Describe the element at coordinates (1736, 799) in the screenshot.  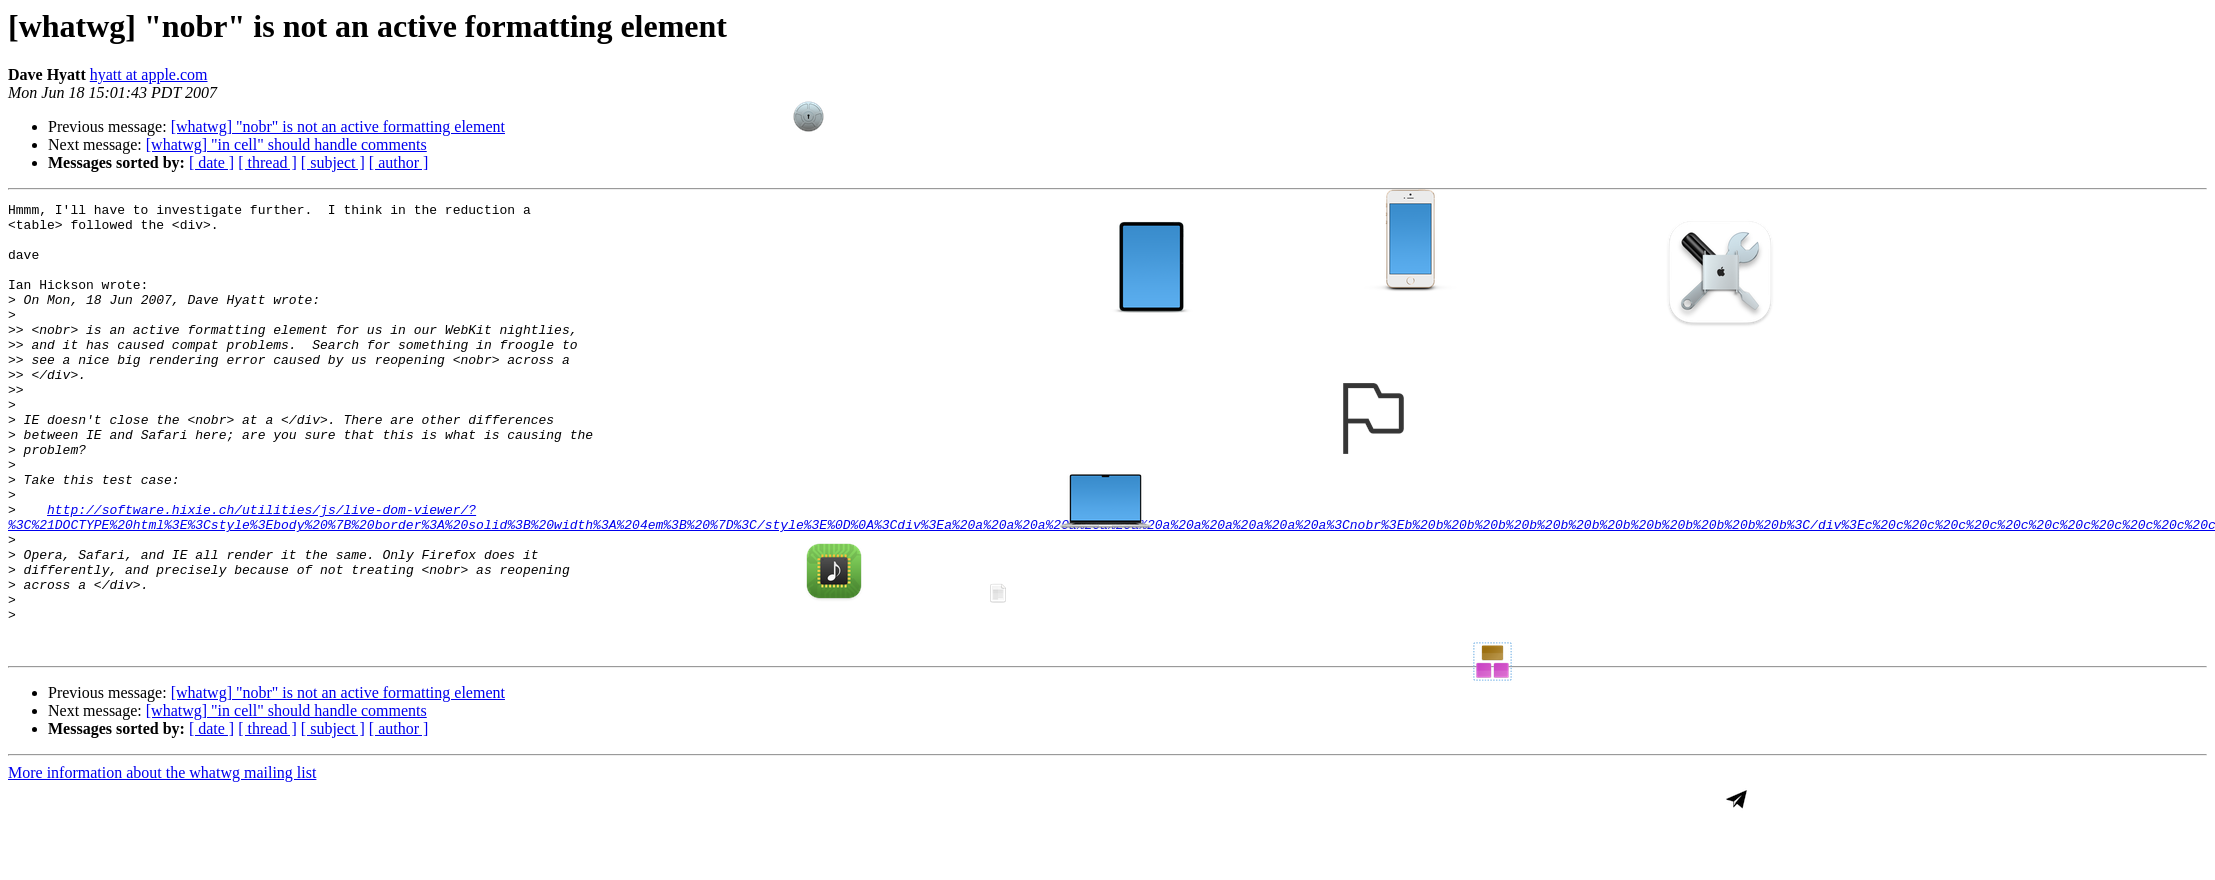
I see `view sent messages folder` at that location.